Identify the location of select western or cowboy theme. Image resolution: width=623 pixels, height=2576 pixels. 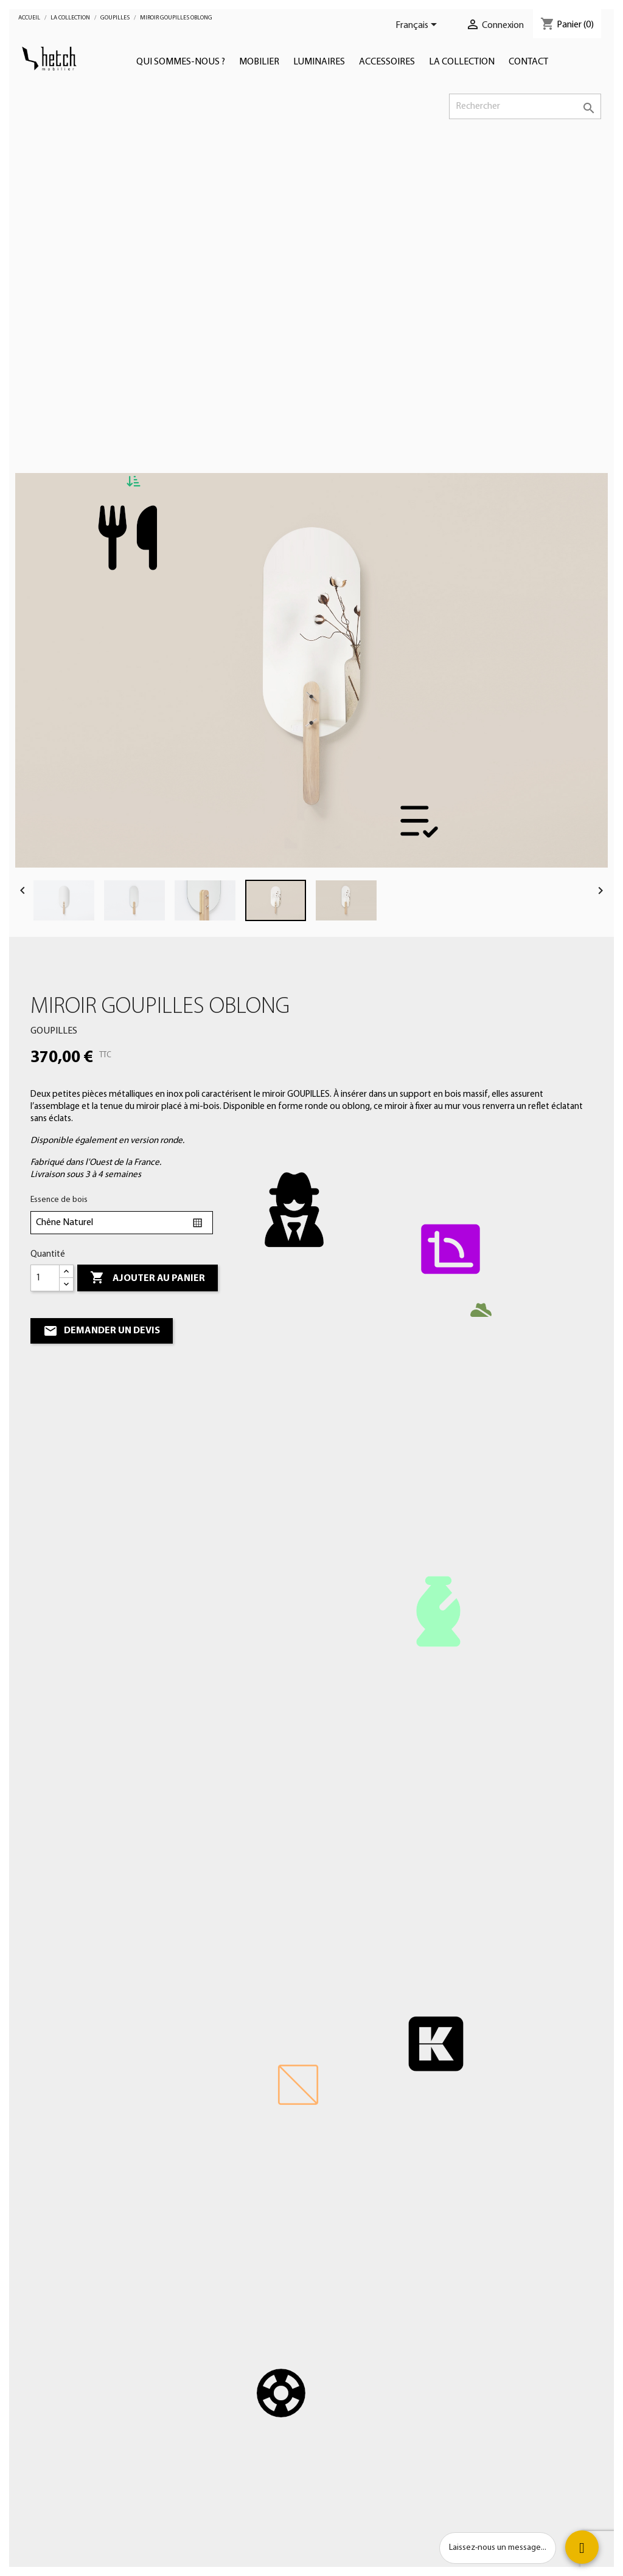
(481, 1310).